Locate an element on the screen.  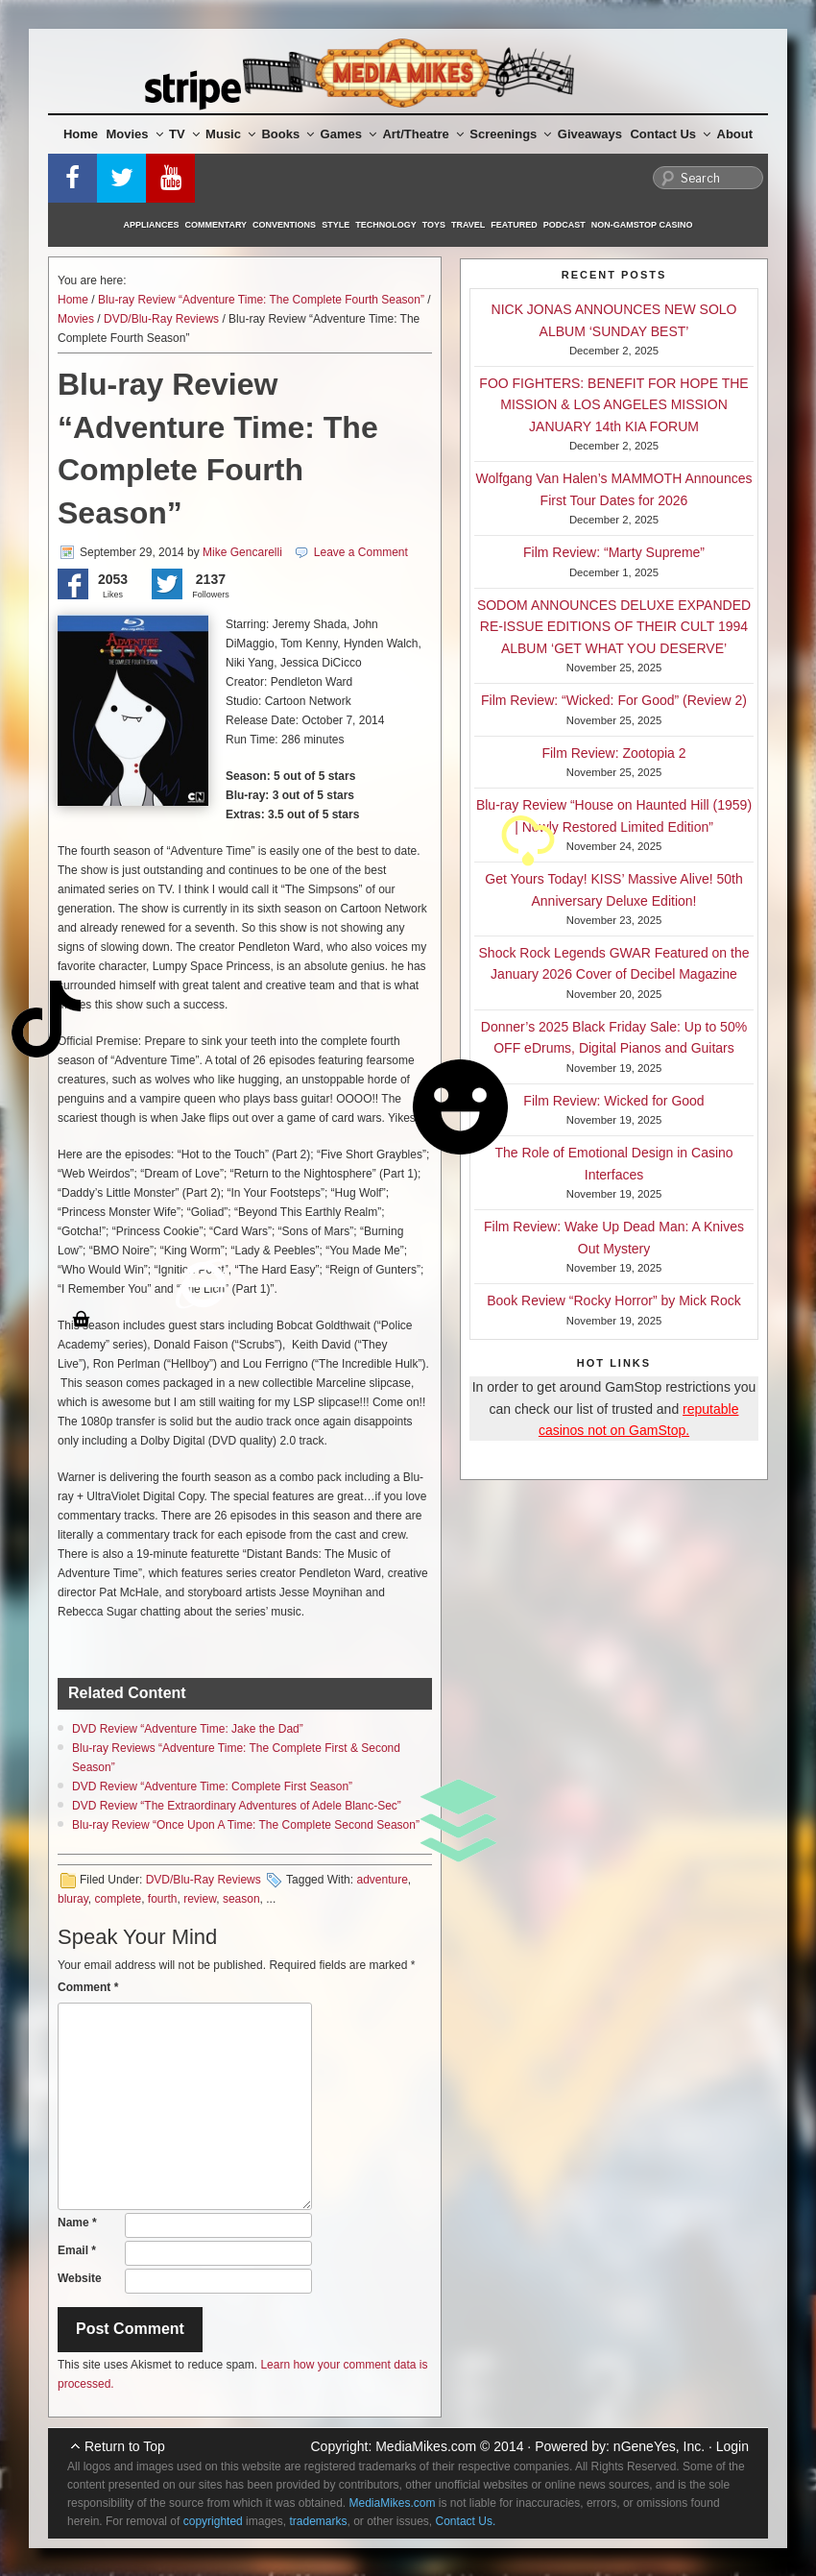
buffer app logo is located at coordinates (458, 1820).